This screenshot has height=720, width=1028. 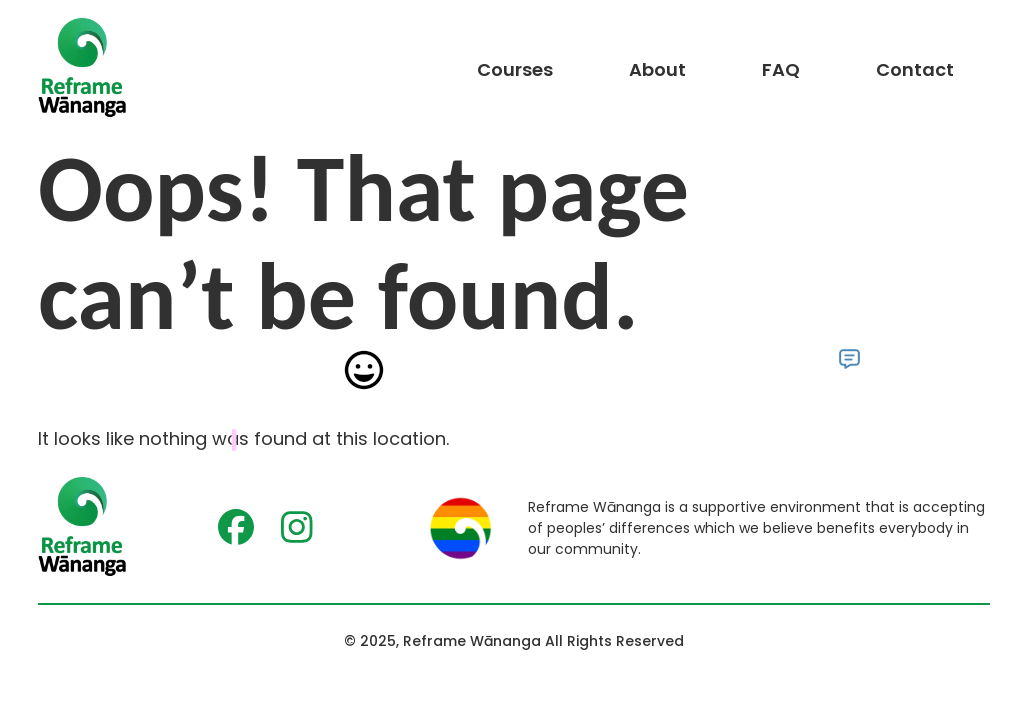 I want to click on indicates information or help is available, so click(x=234, y=440).